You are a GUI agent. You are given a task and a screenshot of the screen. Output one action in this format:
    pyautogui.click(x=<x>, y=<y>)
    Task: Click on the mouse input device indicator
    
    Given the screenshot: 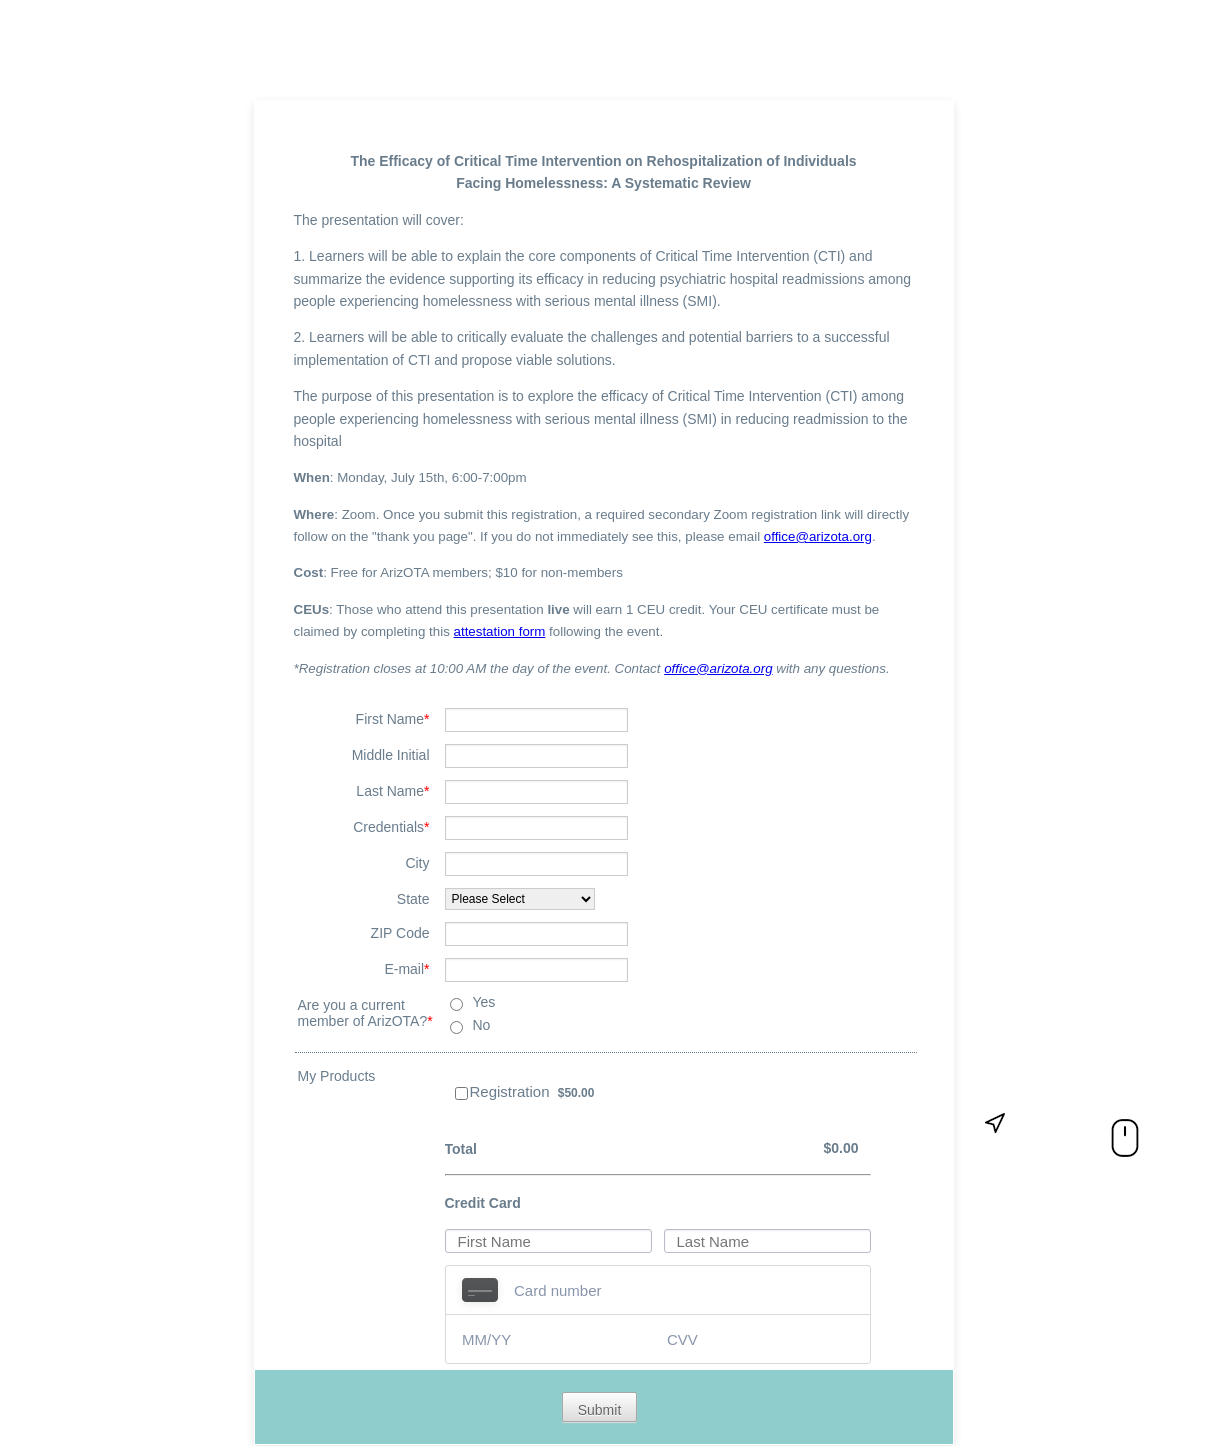 What is the action you would take?
    pyautogui.click(x=1125, y=1138)
    